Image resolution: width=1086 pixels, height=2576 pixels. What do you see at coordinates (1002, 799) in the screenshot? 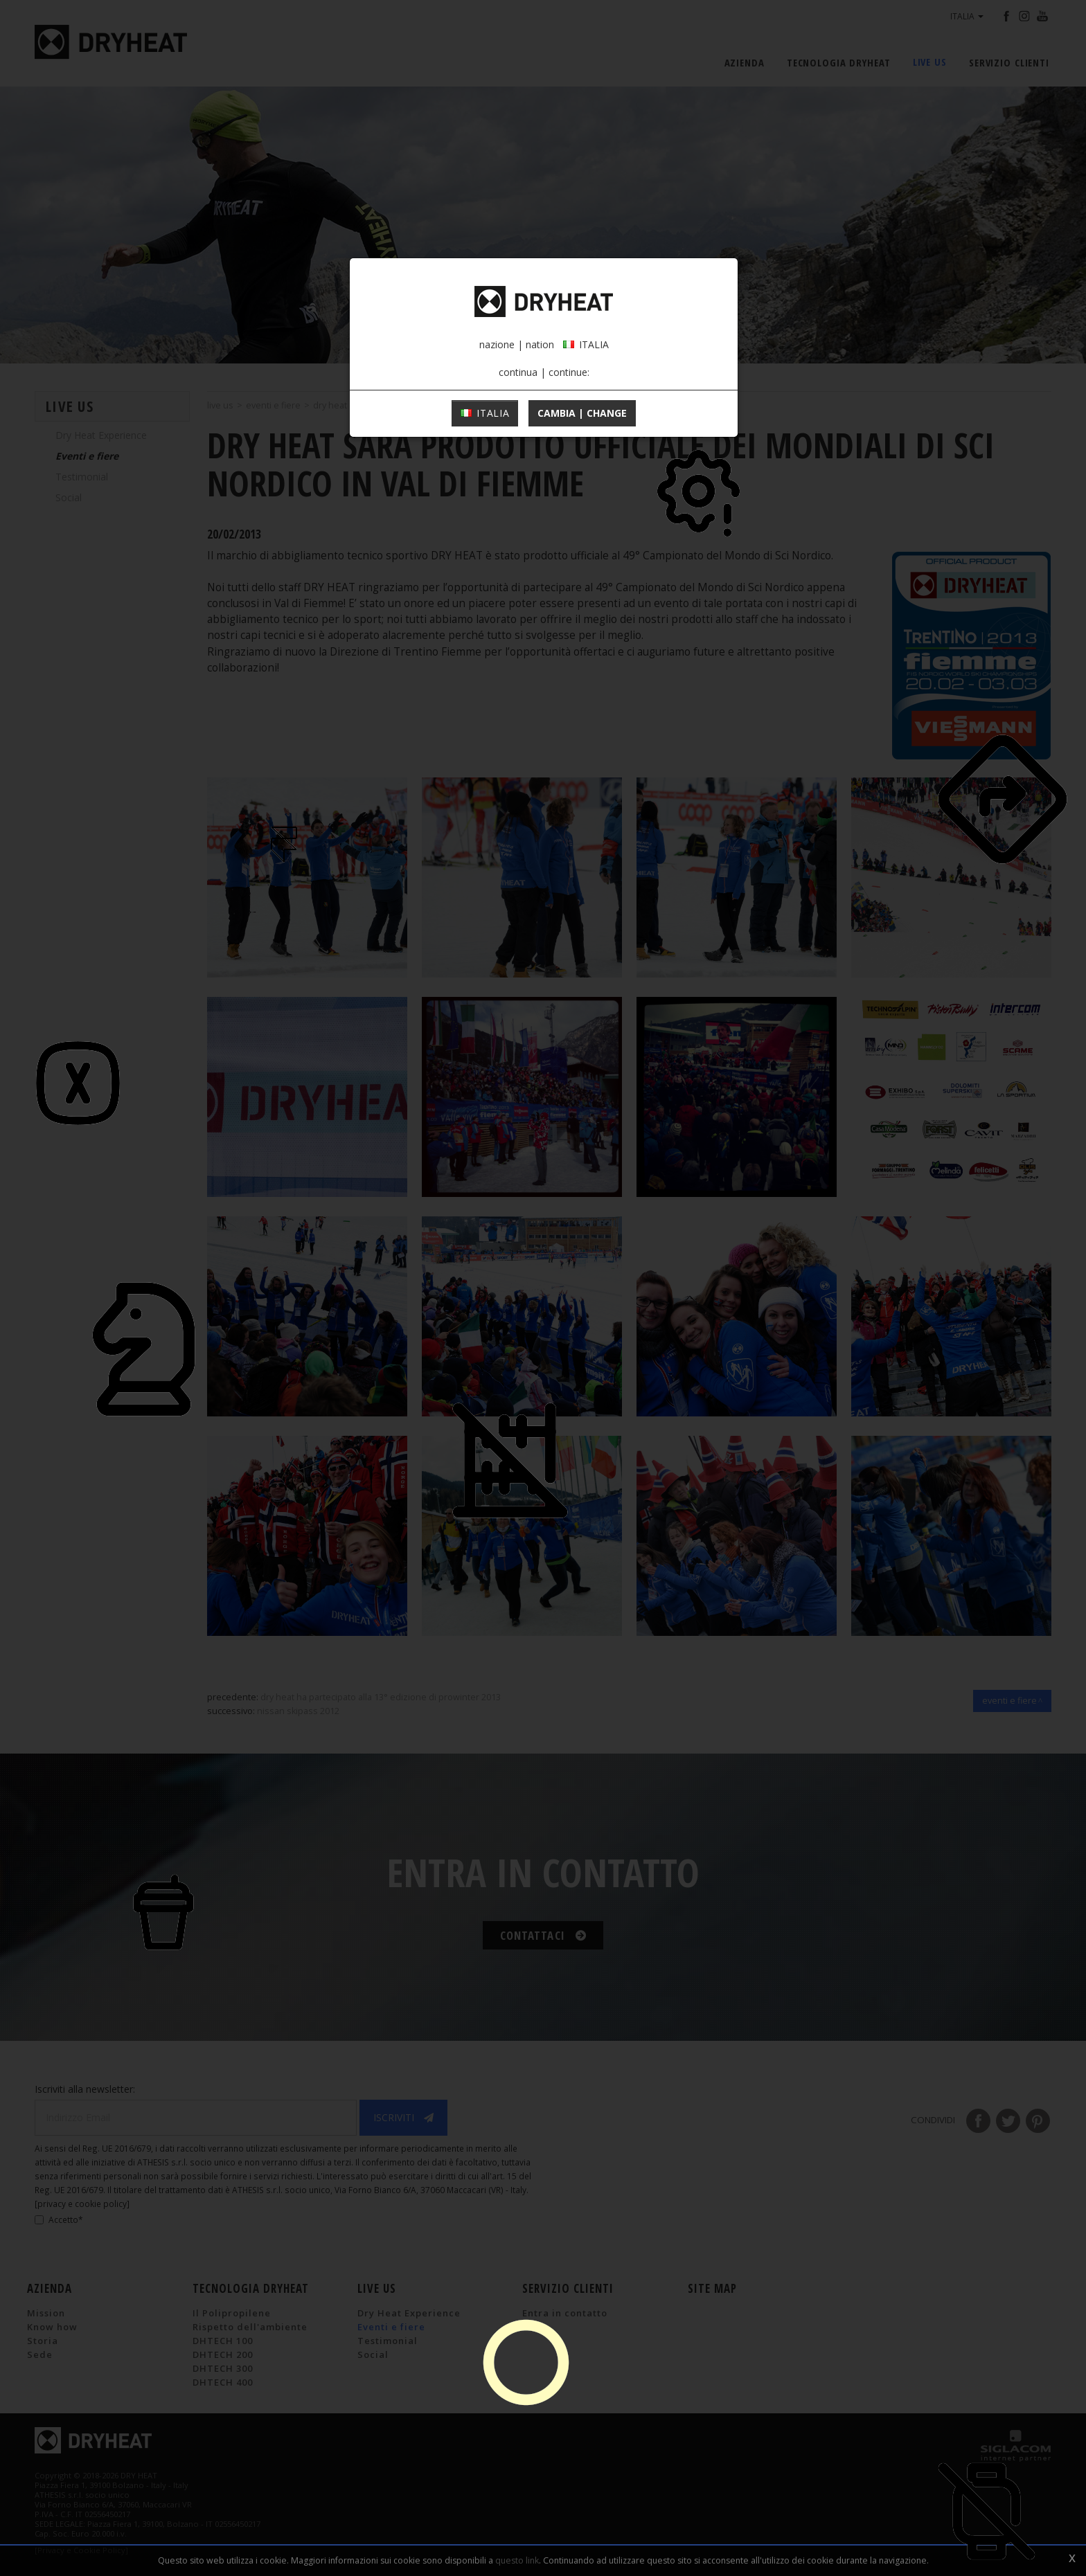
I see `indicates upcoming turn or direction change` at bounding box center [1002, 799].